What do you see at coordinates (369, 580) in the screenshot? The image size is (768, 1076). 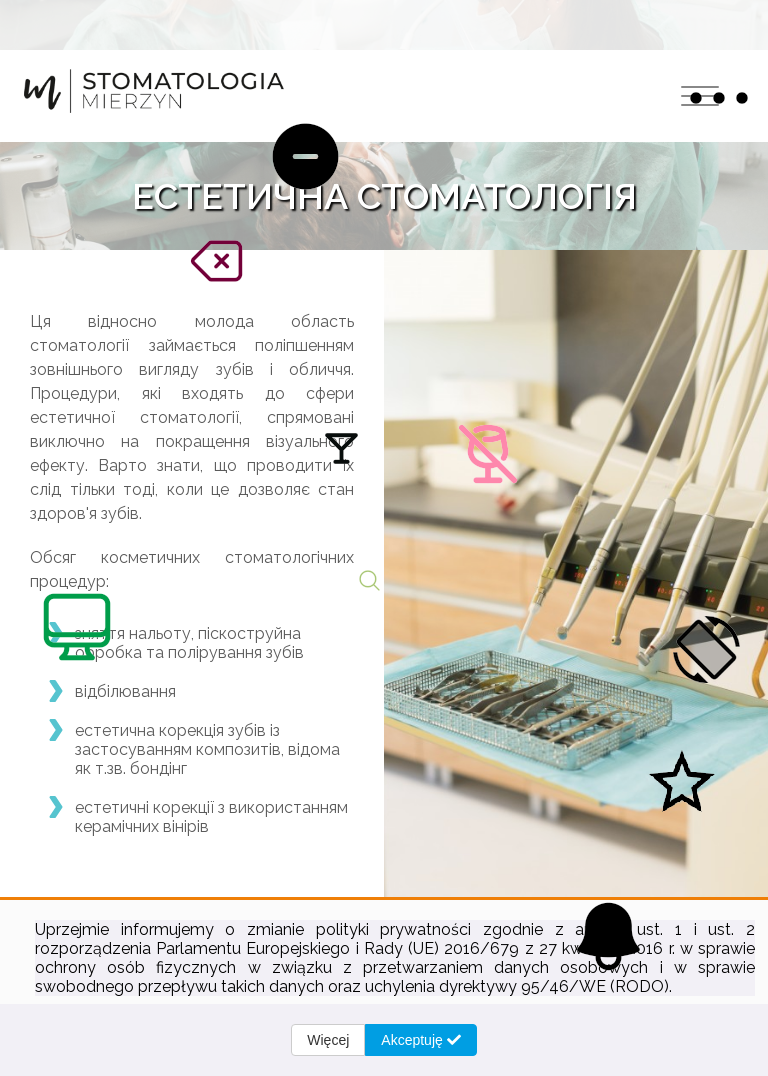 I see `search for content` at bounding box center [369, 580].